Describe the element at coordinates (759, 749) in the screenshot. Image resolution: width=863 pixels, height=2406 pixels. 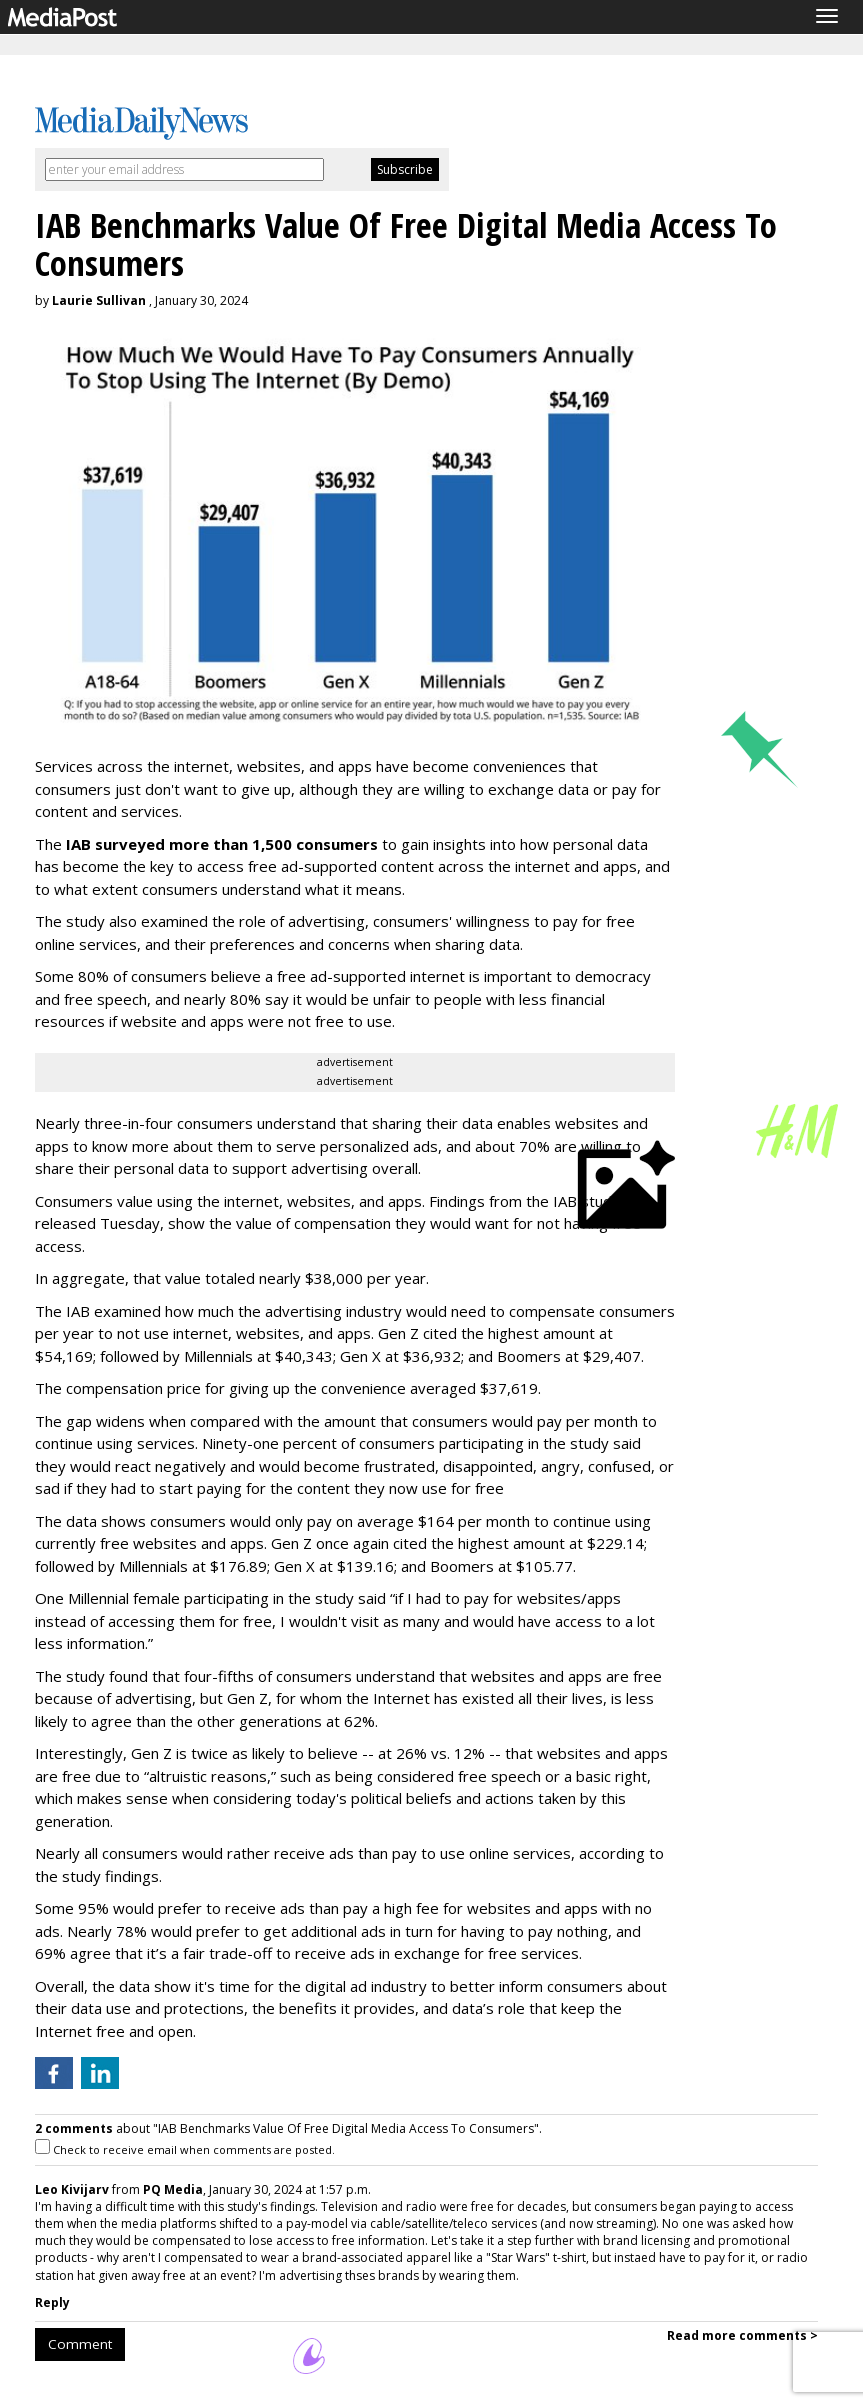
I see `visit pinboard bookmarking service` at that location.